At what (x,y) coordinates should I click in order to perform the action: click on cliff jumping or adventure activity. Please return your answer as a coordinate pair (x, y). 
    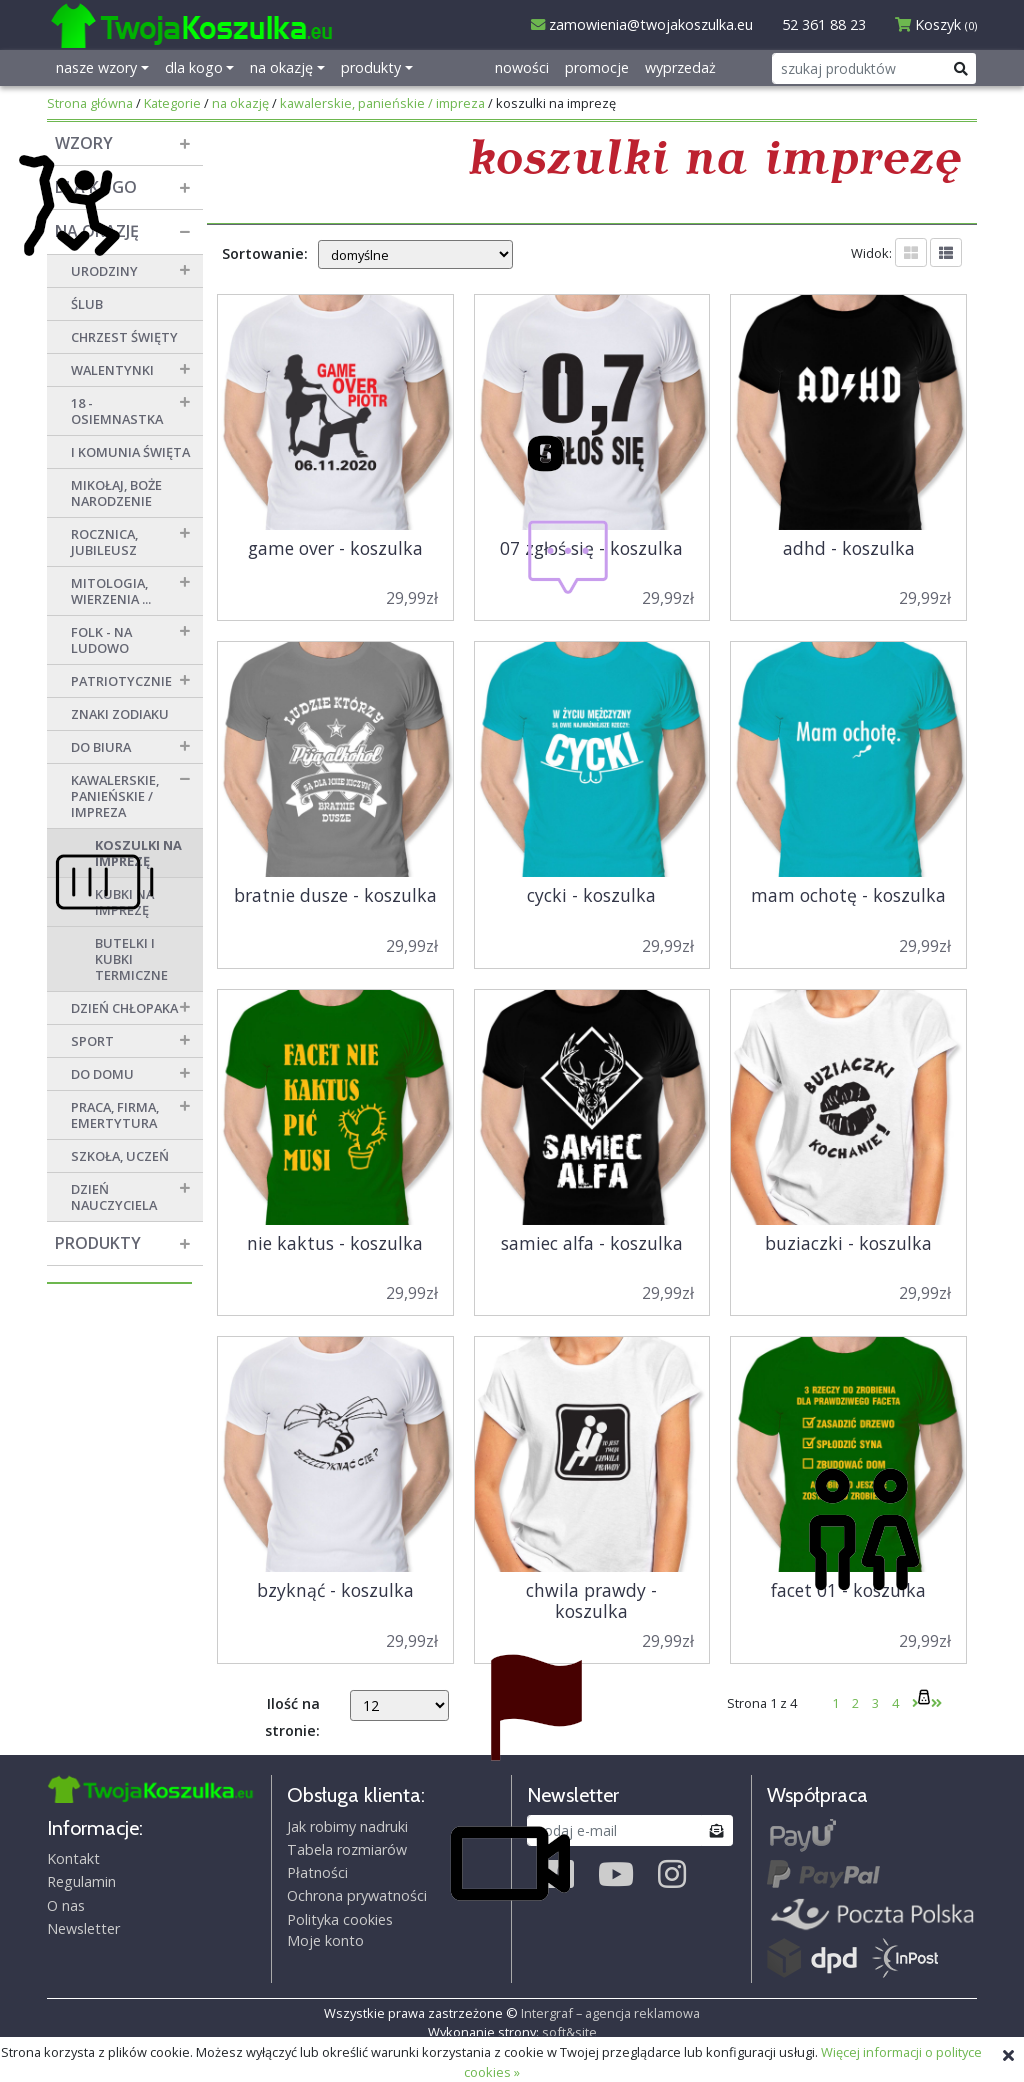
    Looking at the image, I should click on (69, 205).